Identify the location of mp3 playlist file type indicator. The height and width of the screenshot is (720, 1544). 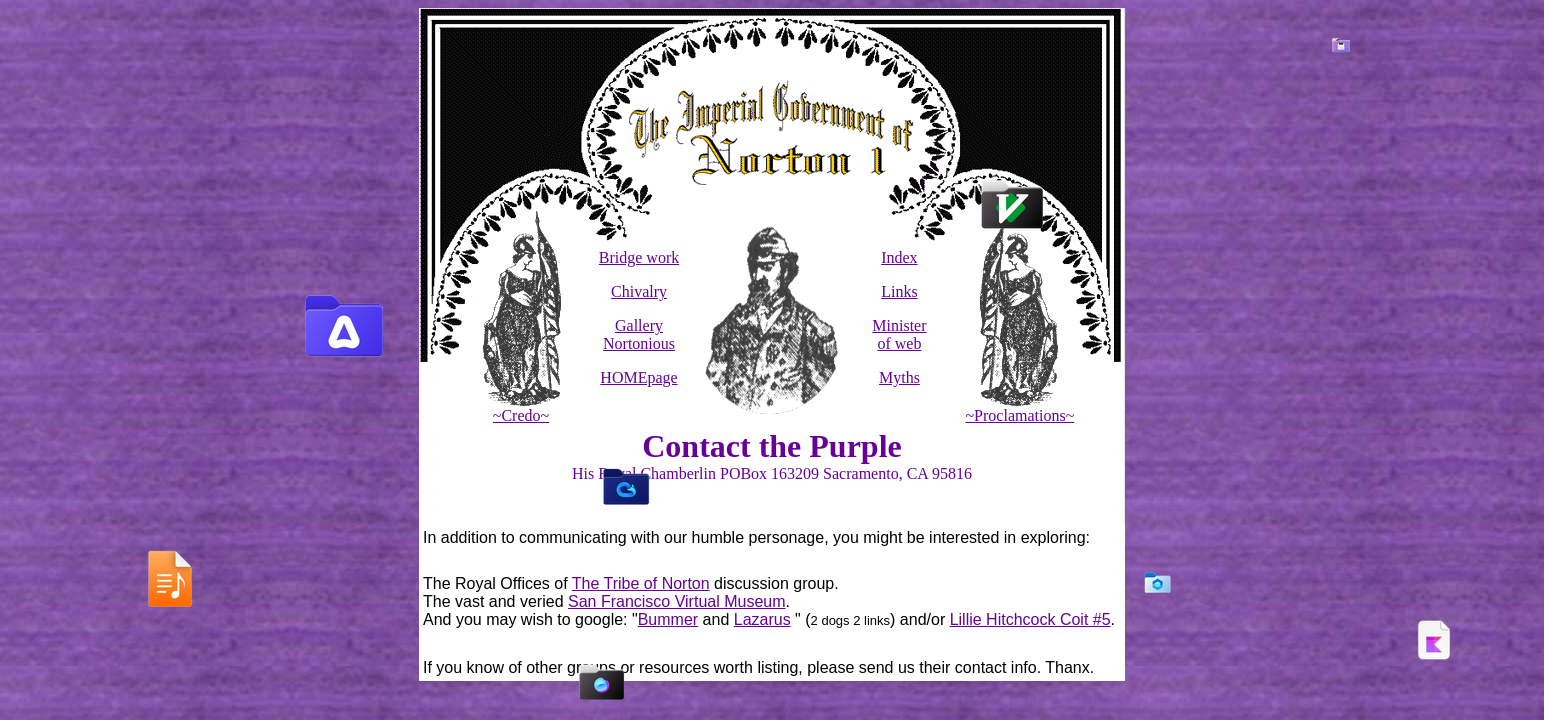
(170, 580).